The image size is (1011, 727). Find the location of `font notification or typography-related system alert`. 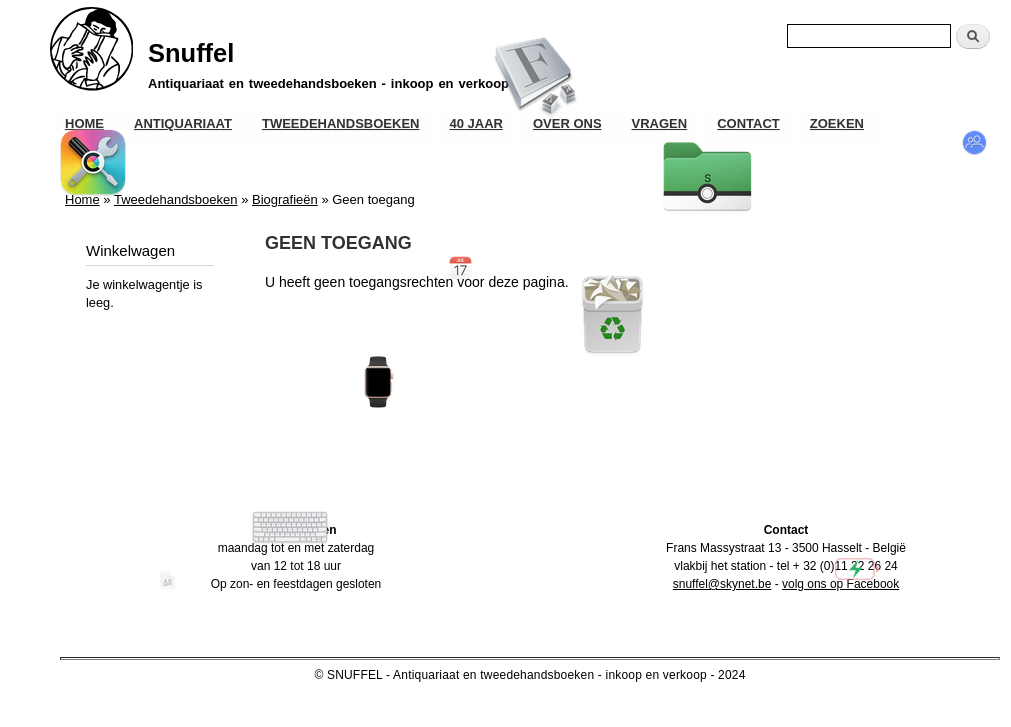

font notification or typography-related system alert is located at coordinates (535, 74).